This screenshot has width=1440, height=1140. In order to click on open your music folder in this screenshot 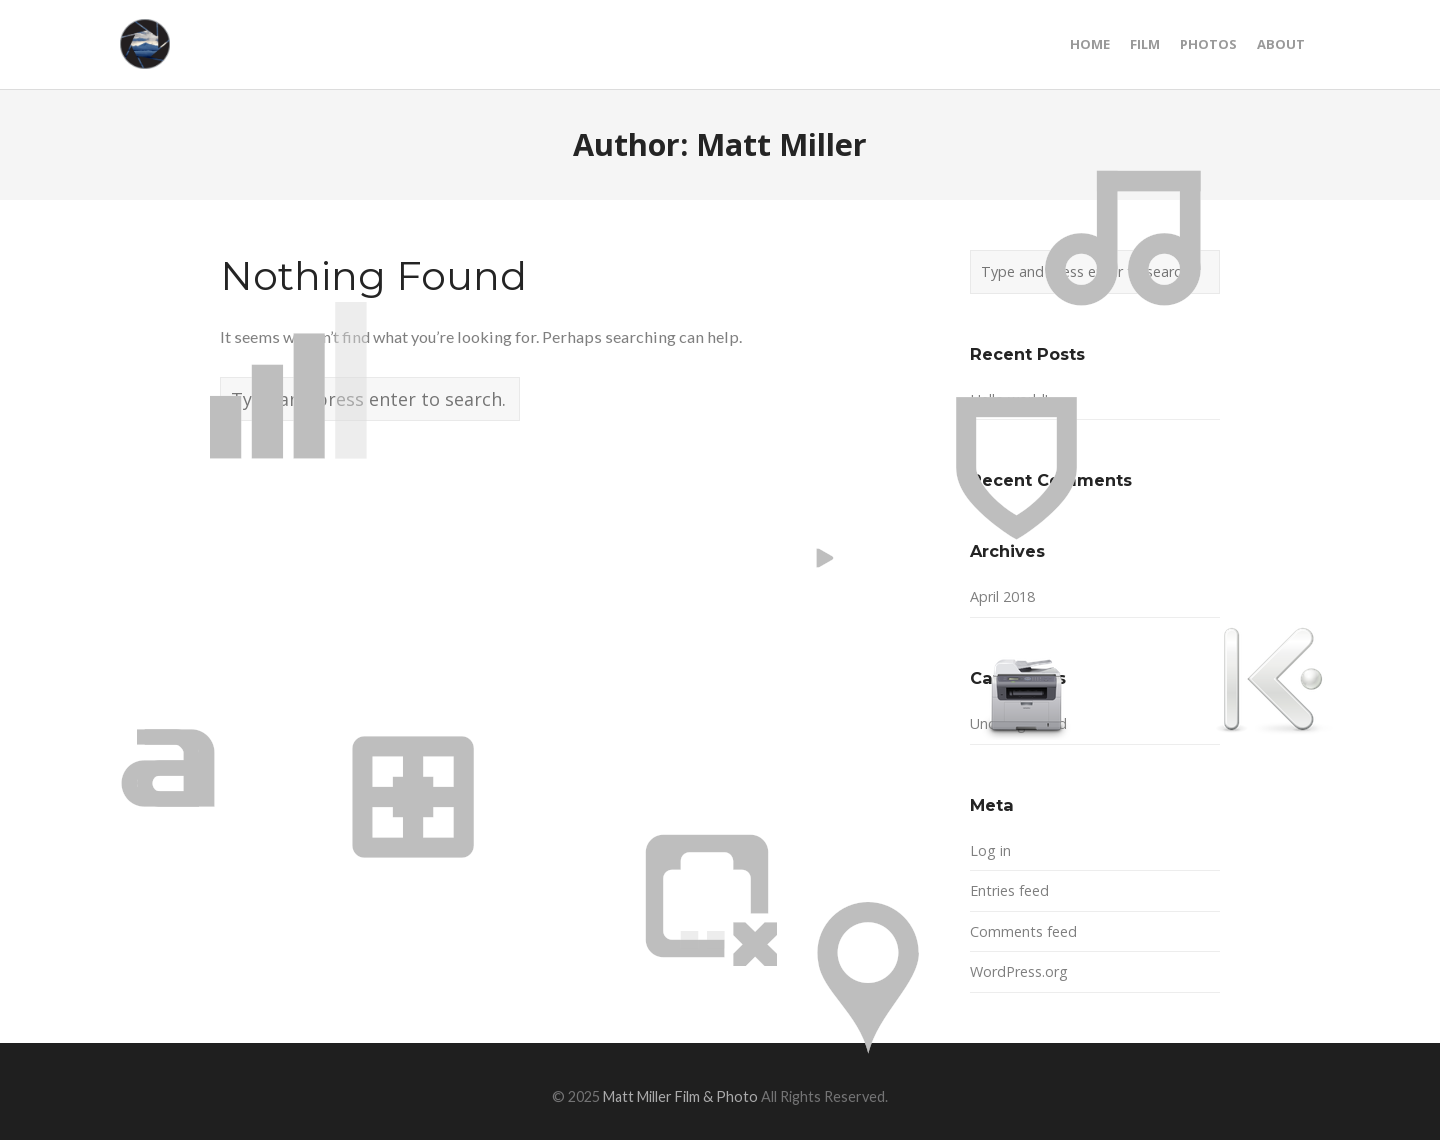, I will do `click(1128, 233)`.